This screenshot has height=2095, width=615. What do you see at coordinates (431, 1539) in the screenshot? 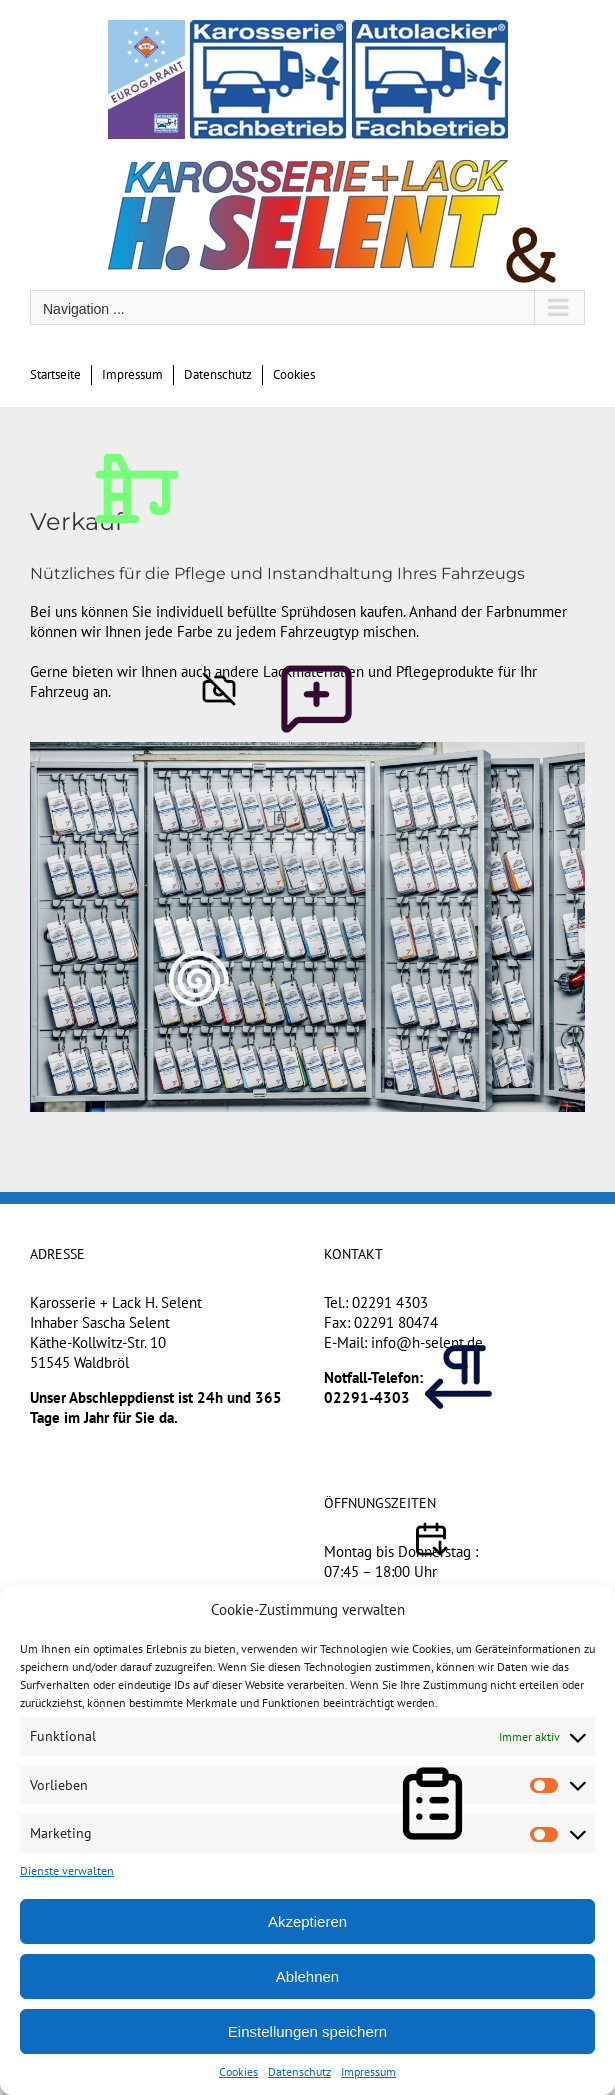
I see `download calendar or export events` at bounding box center [431, 1539].